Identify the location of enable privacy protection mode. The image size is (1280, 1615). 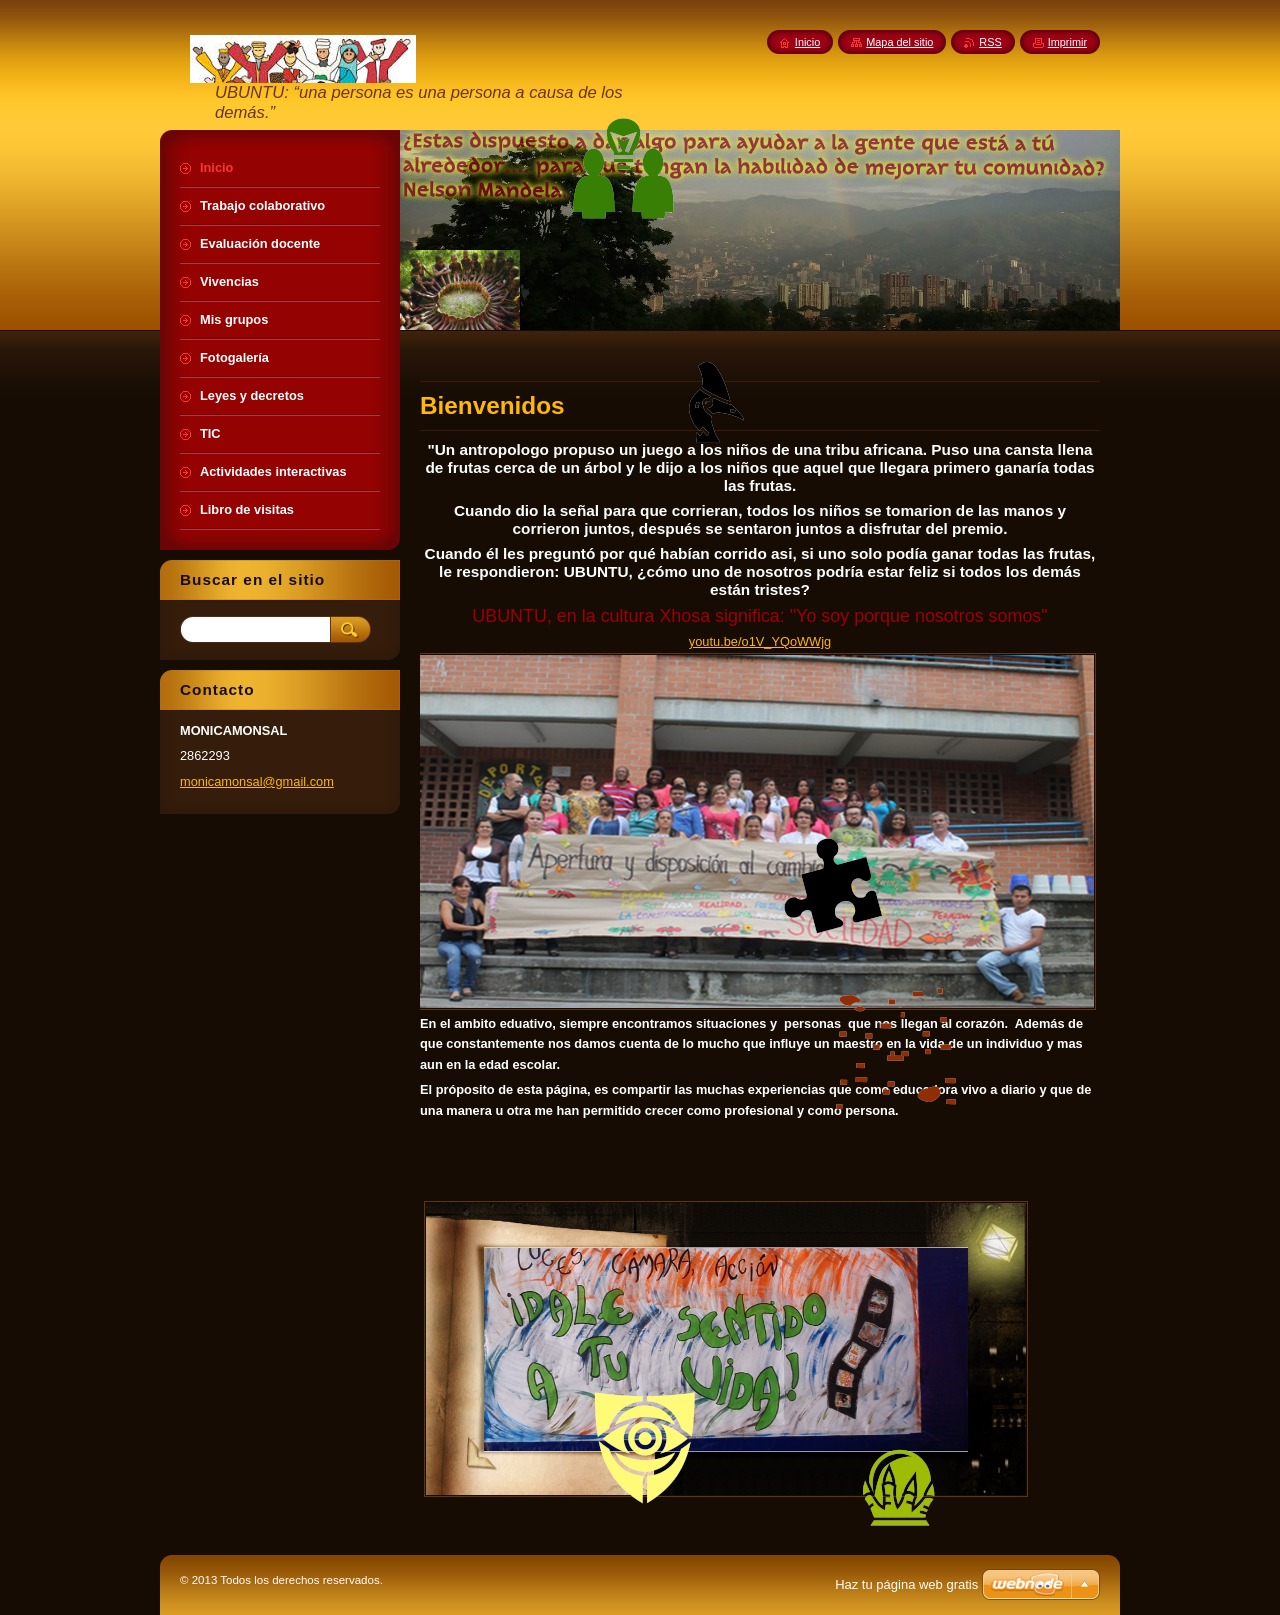
(644, 1448).